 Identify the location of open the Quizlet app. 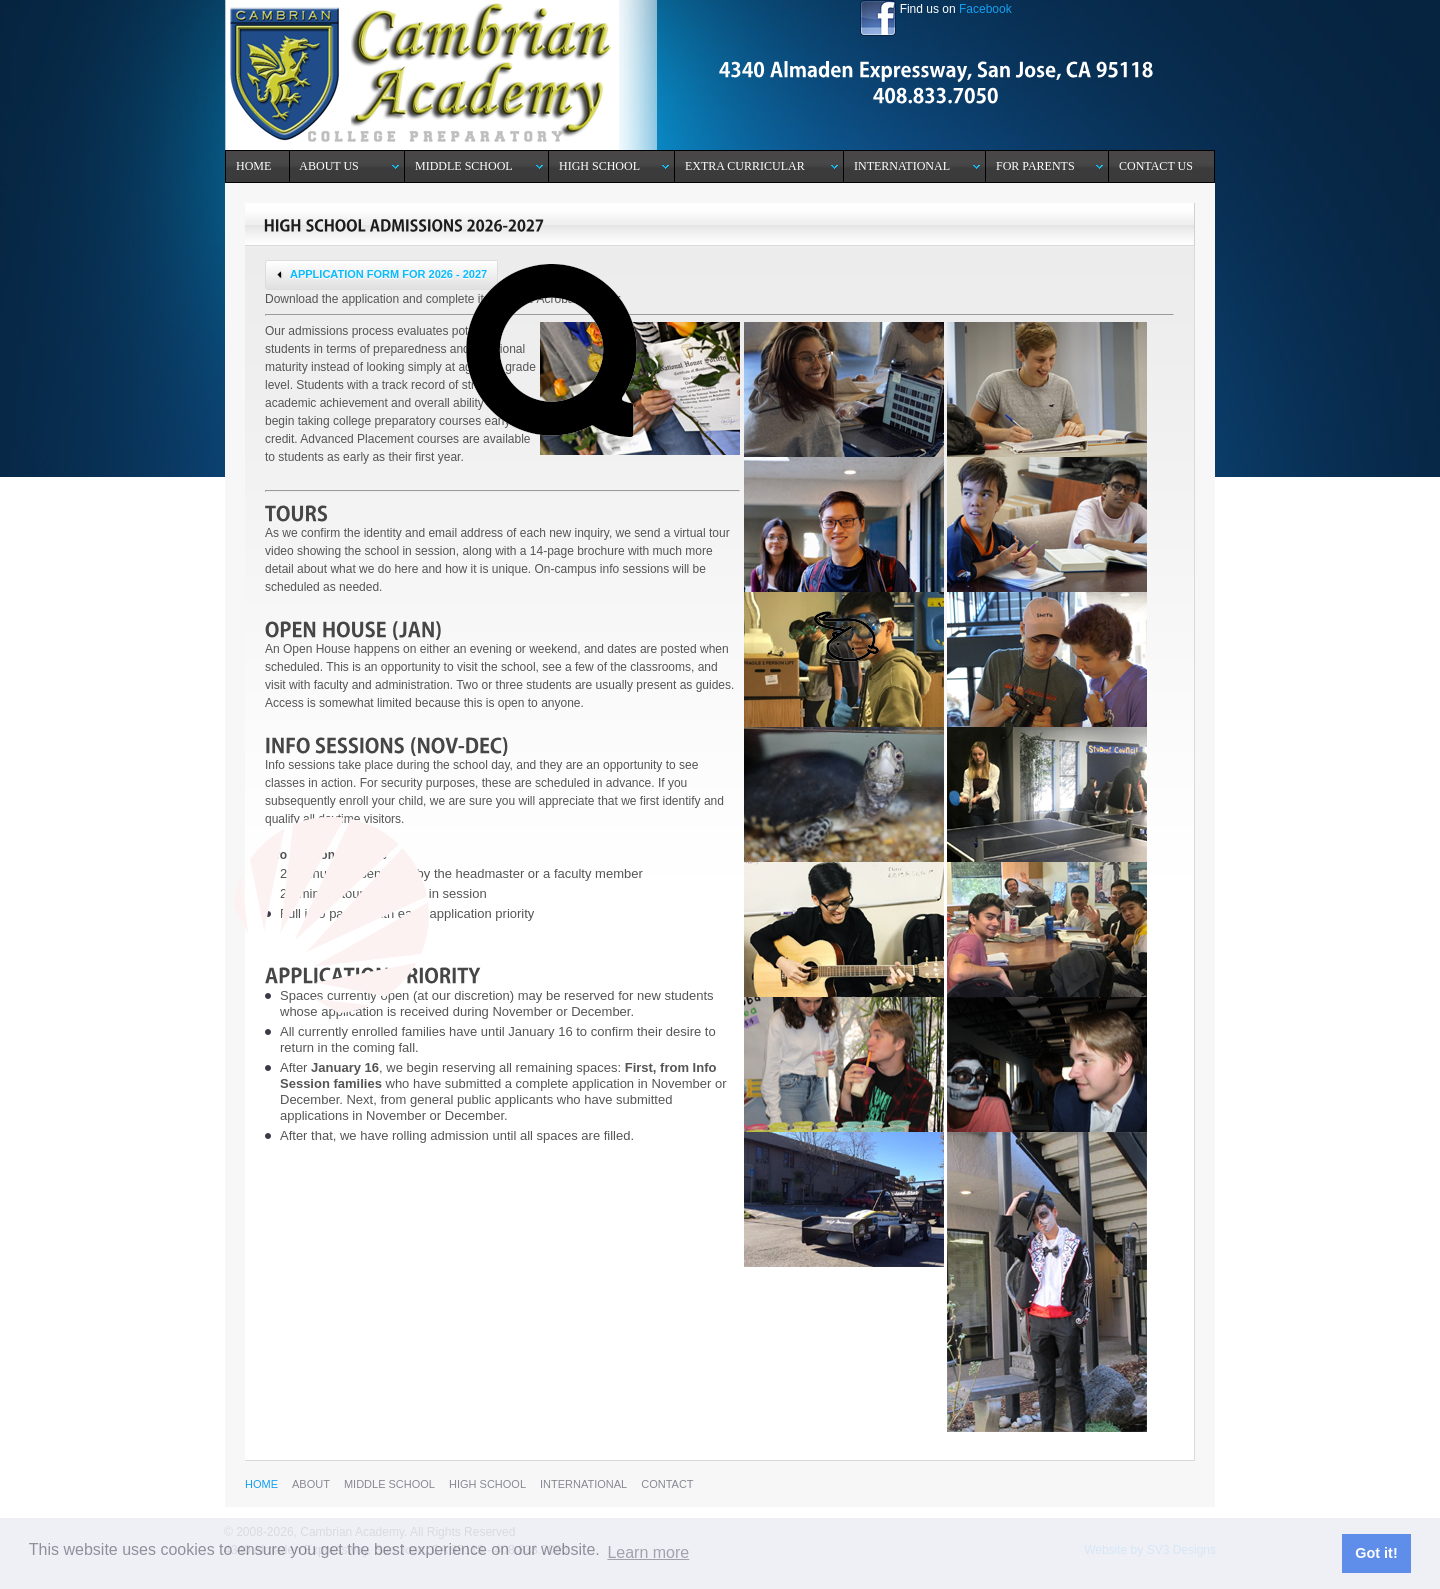
(551, 350).